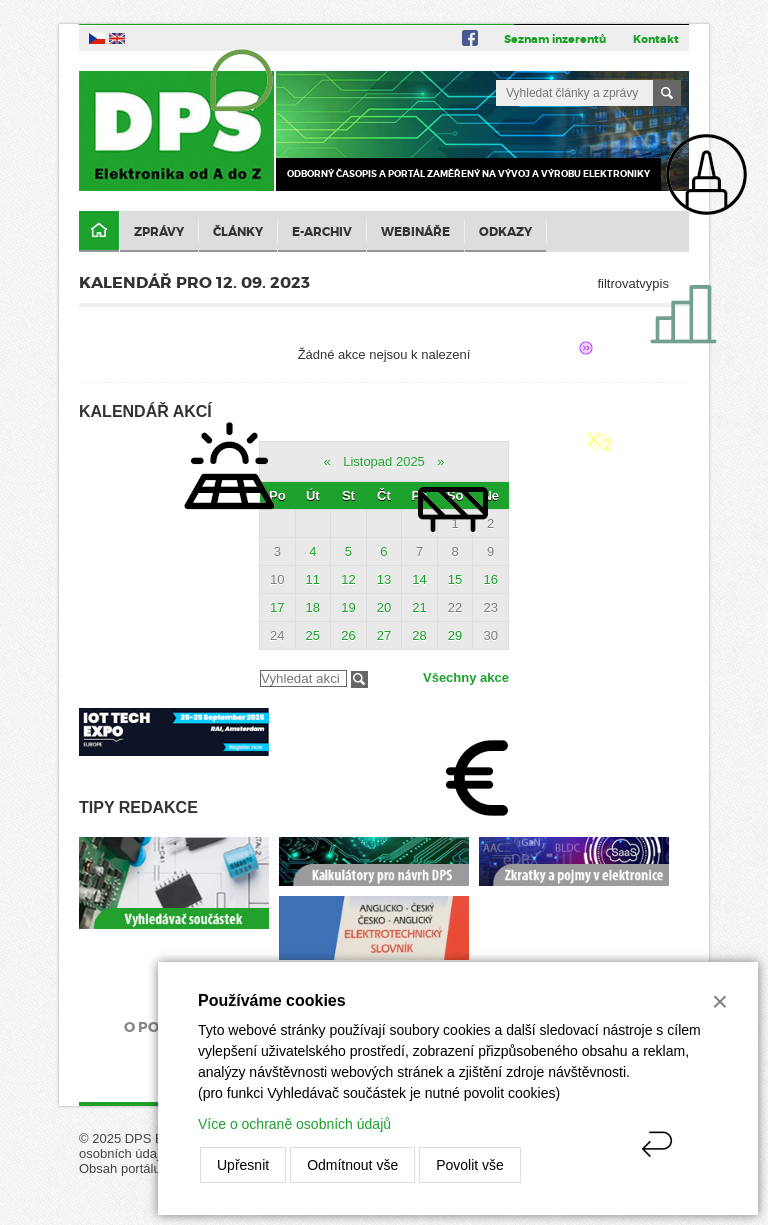 This screenshot has width=768, height=1225. What do you see at coordinates (598, 441) in the screenshot?
I see `apply subscript formatting to selected text` at bounding box center [598, 441].